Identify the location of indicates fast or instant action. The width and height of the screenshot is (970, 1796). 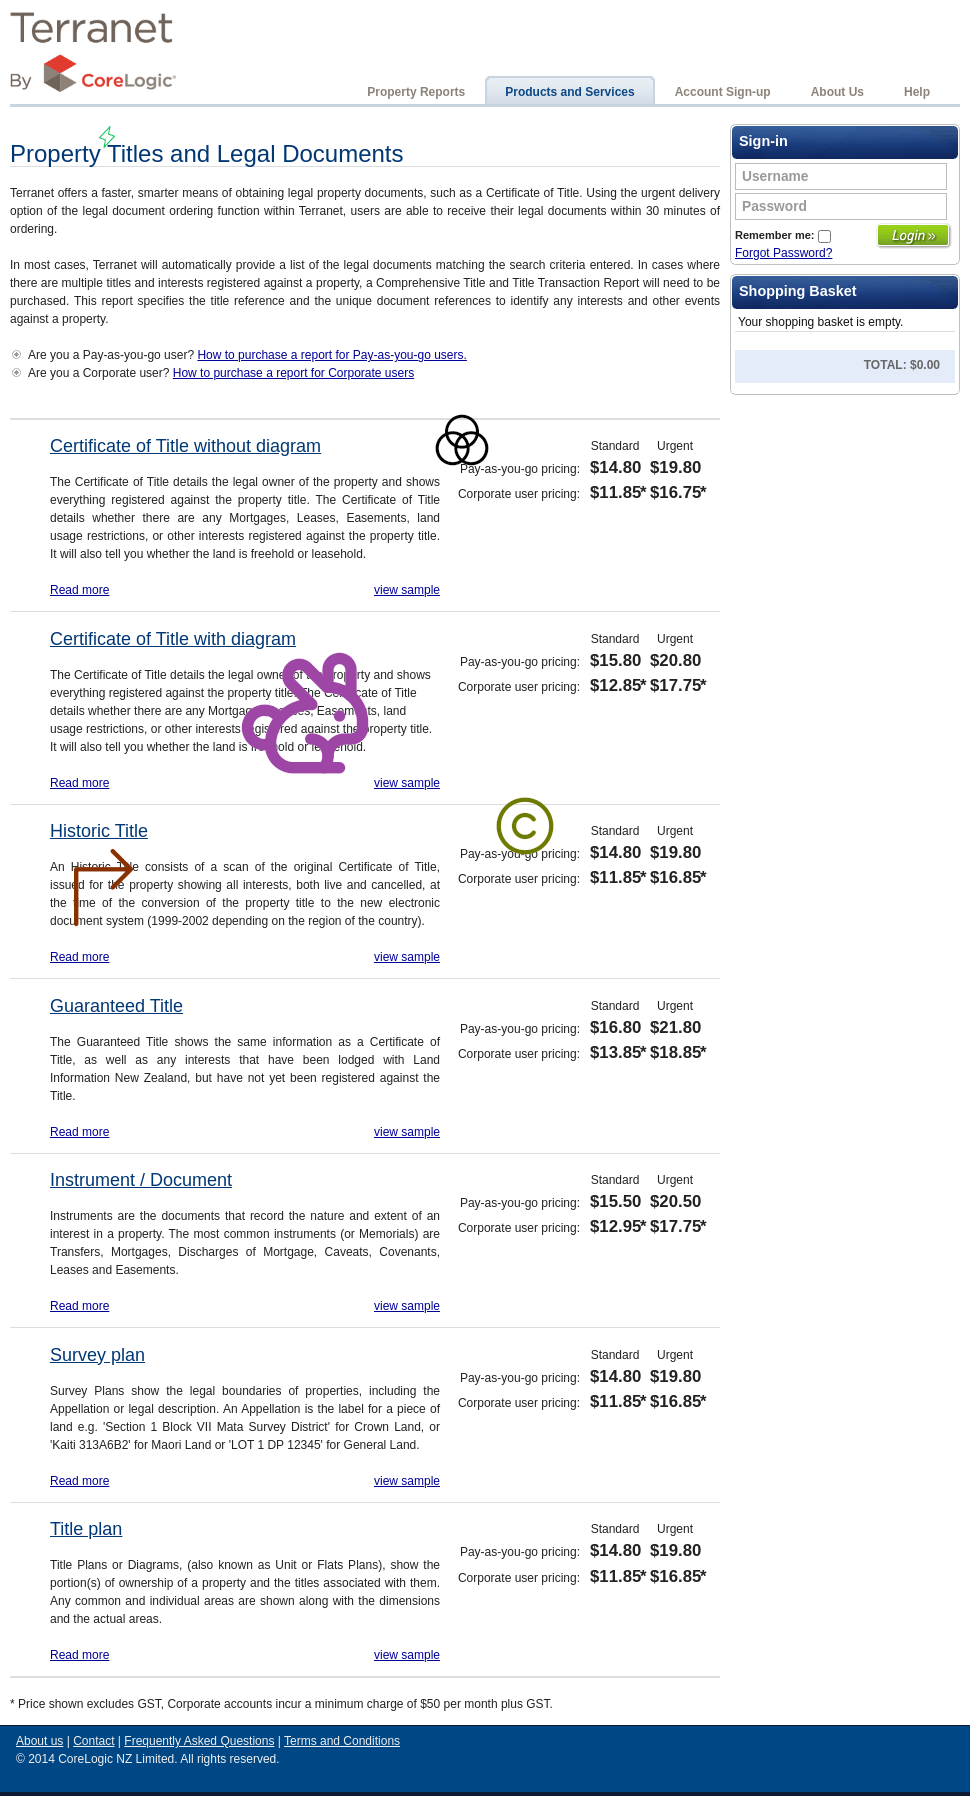
(107, 137).